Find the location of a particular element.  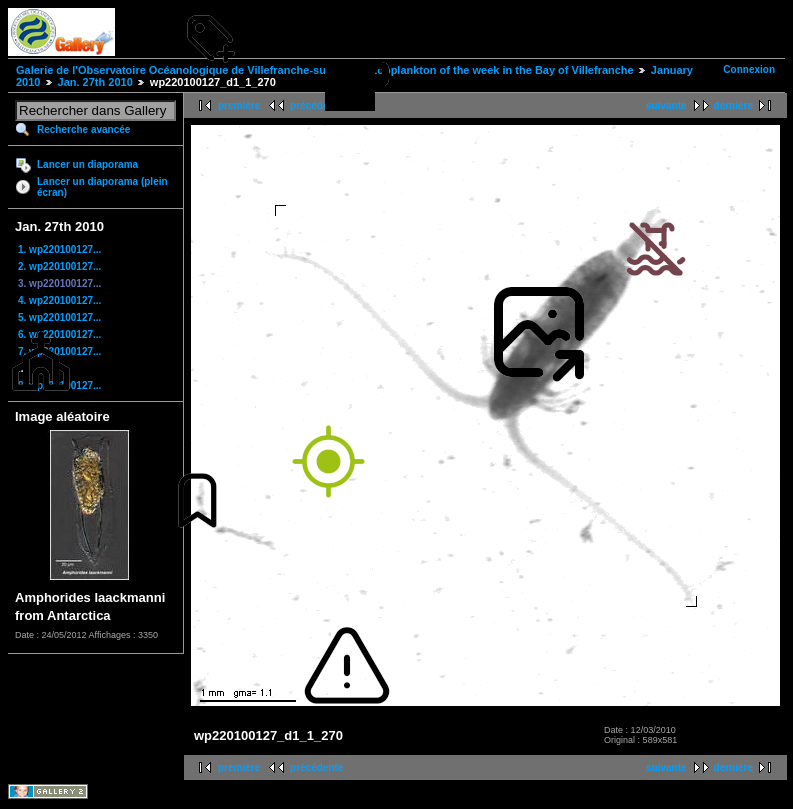

save this item for later is located at coordinates (197, 500).